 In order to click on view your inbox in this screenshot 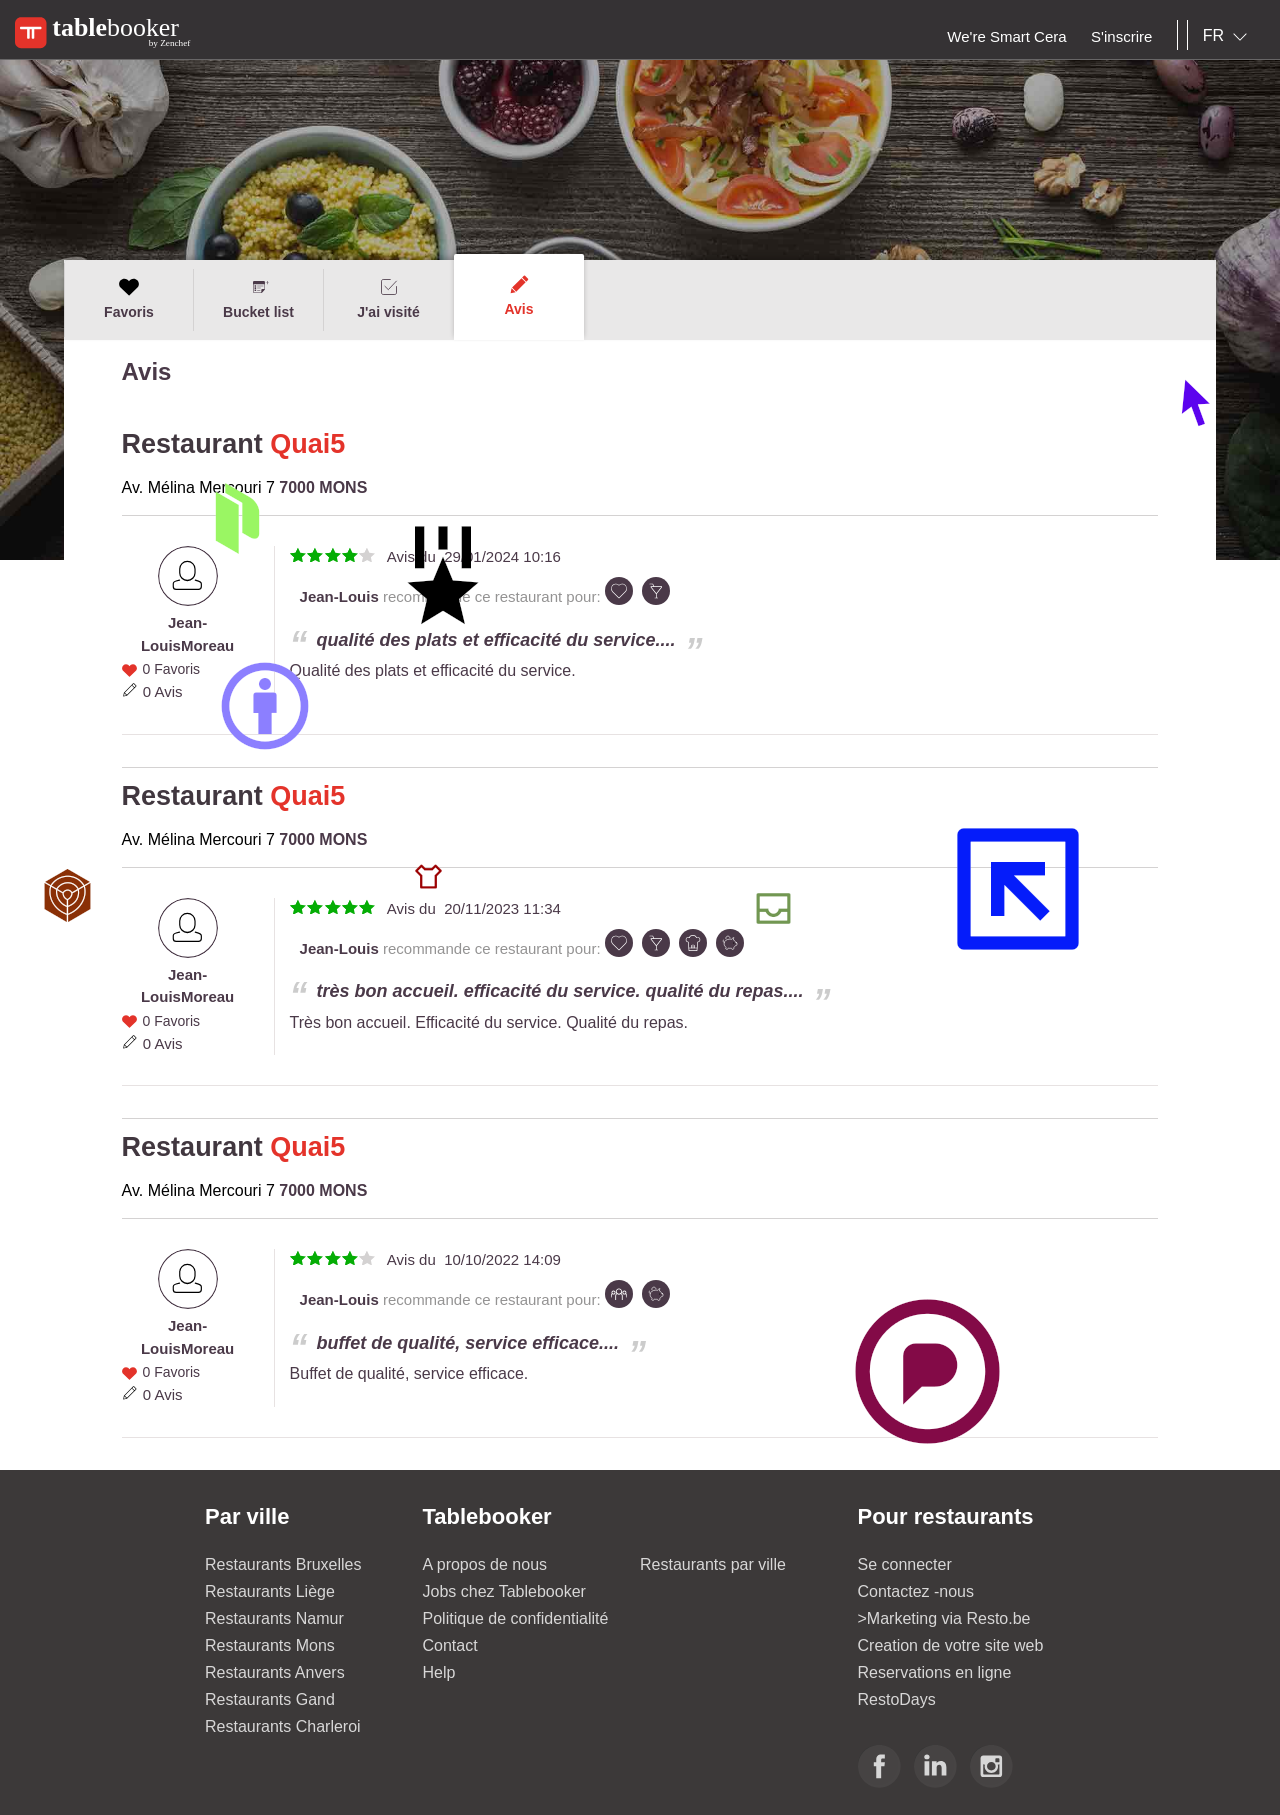, I will do `click(773, 908)`.